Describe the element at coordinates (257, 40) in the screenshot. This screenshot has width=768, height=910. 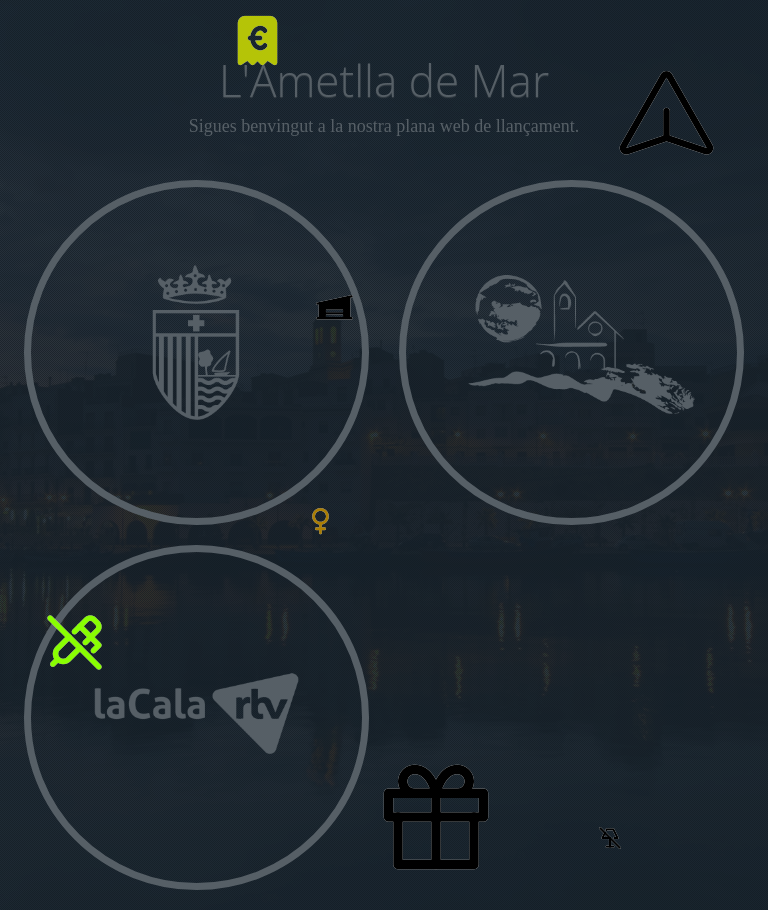
I see `view euro payment receipt` at that location.